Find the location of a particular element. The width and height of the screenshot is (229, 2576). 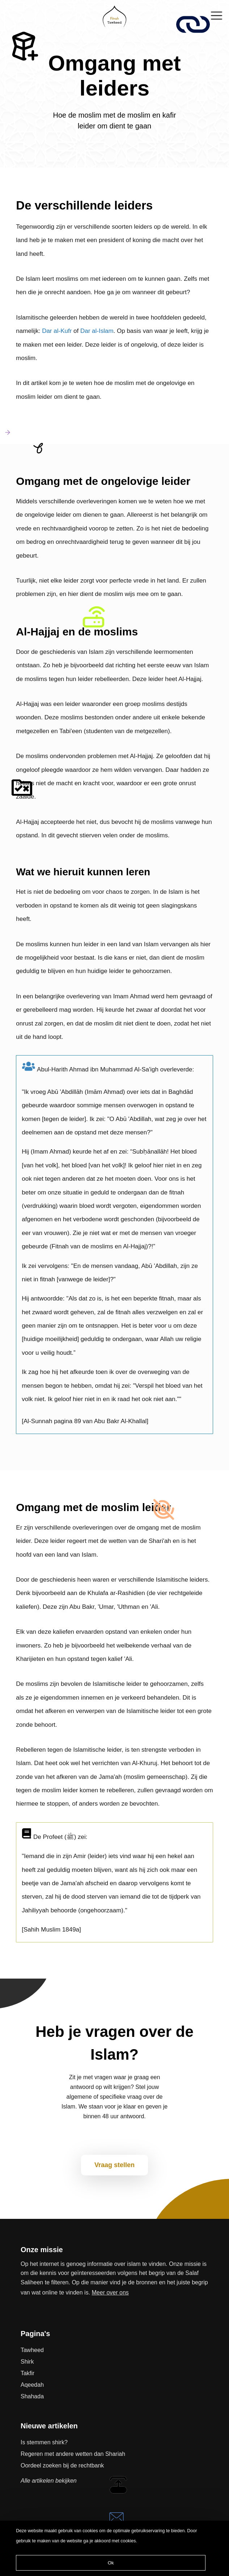

access router or network settings is located at coordinates (93, 617).